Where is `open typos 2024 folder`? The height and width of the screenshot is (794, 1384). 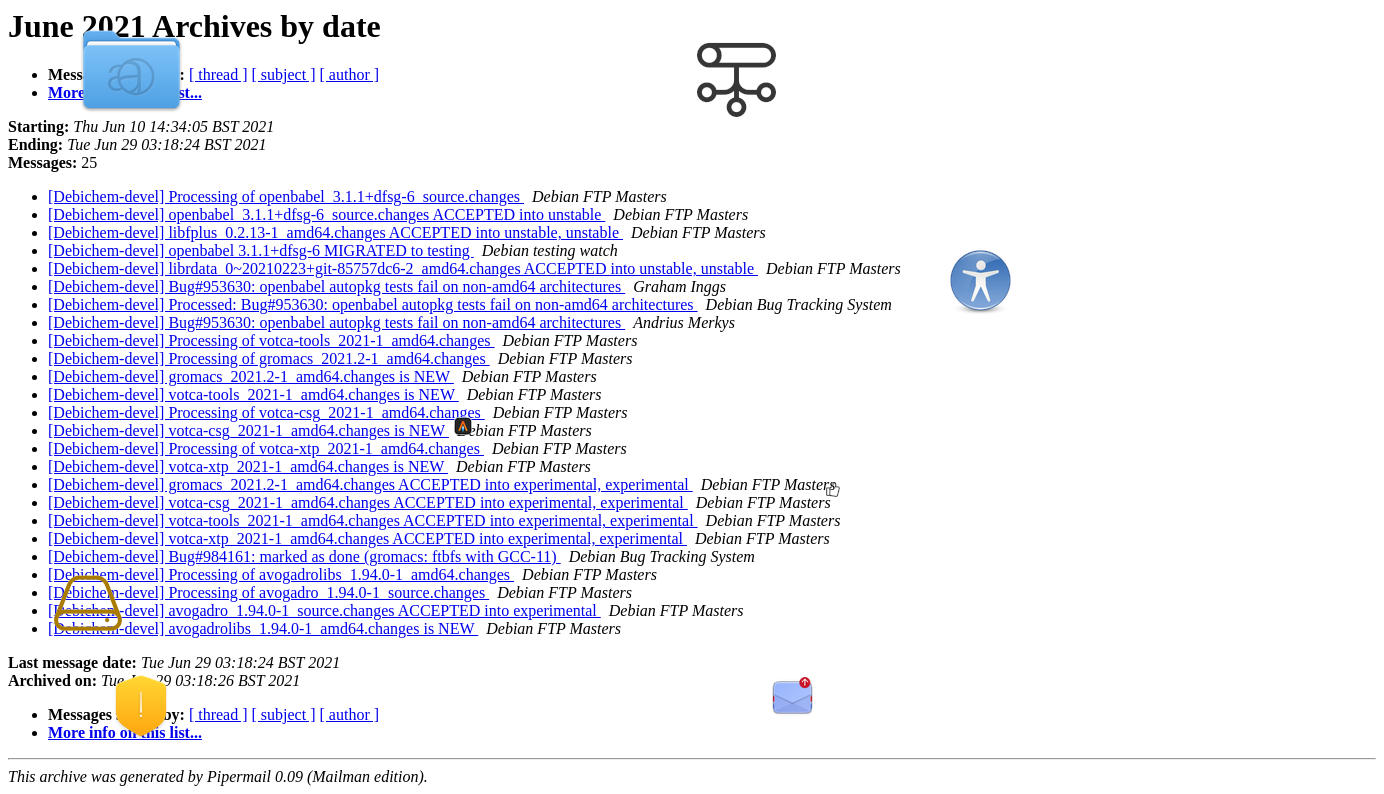 open typos 2024 folder is located at coordinates (131, 69).